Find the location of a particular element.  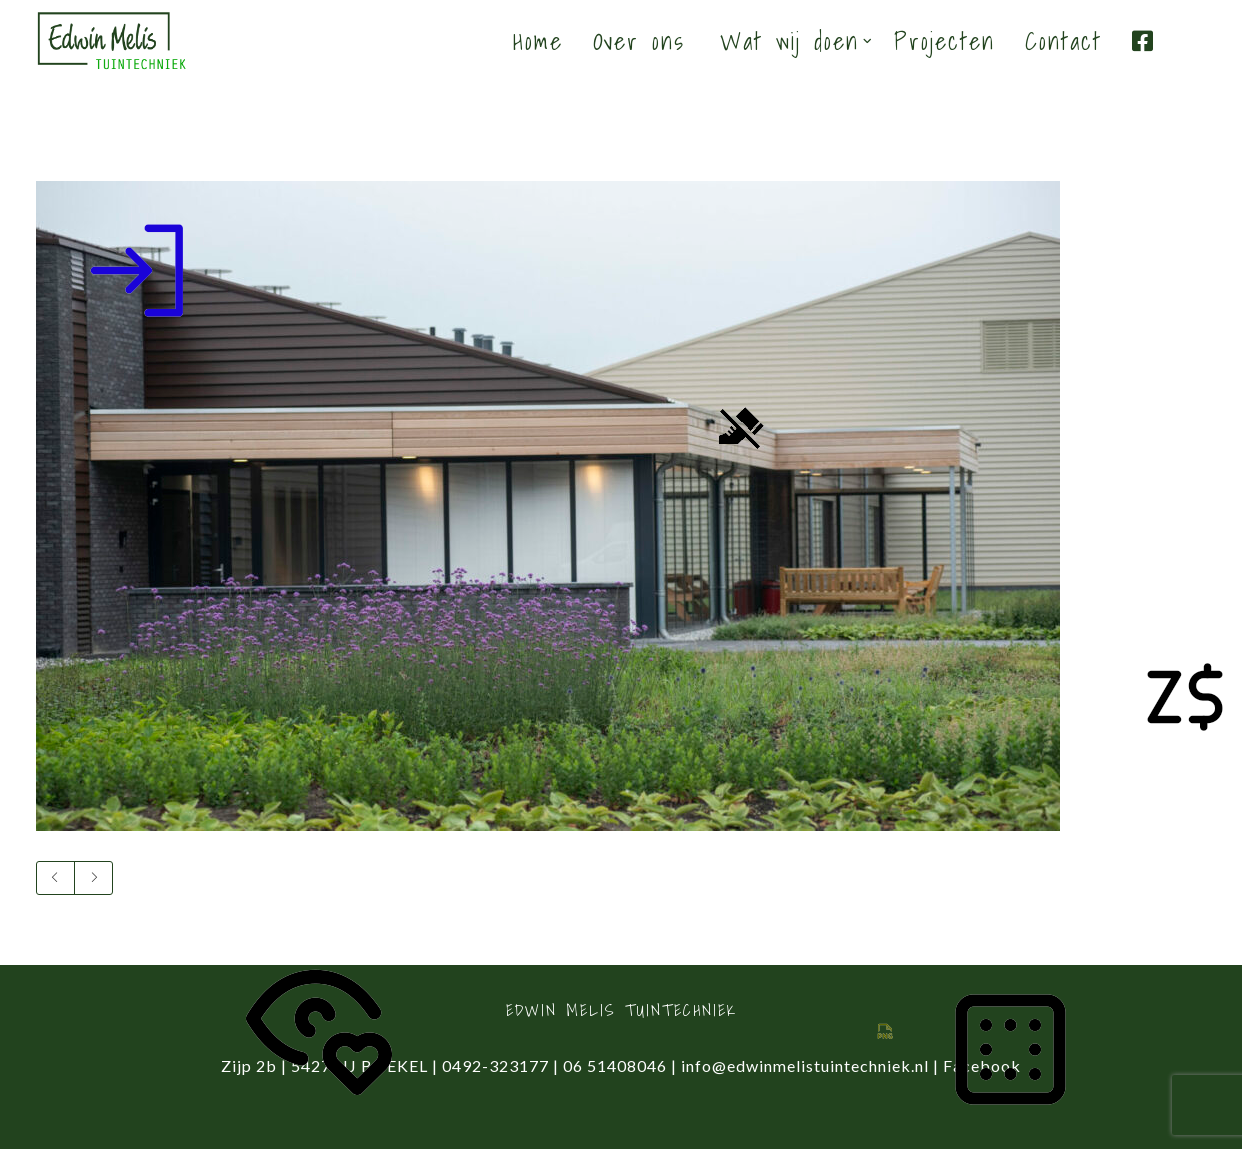

indicates zimbabwean dollar currency is located at coordinates (1185, 697).